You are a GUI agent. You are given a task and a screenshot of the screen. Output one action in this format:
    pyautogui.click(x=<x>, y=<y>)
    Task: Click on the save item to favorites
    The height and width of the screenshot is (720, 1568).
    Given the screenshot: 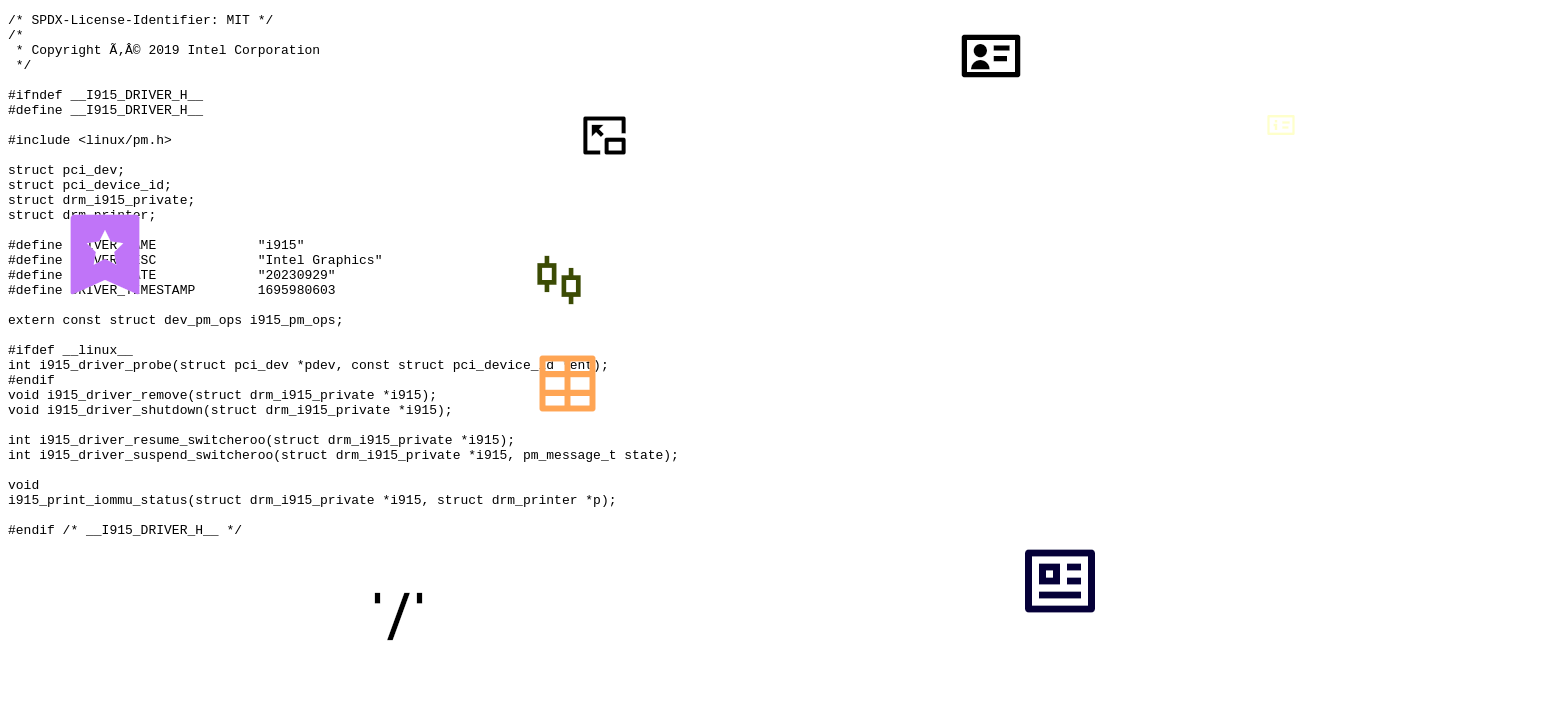 What is the action you would take?
    pyautogui.click(x=105, y=253)
    